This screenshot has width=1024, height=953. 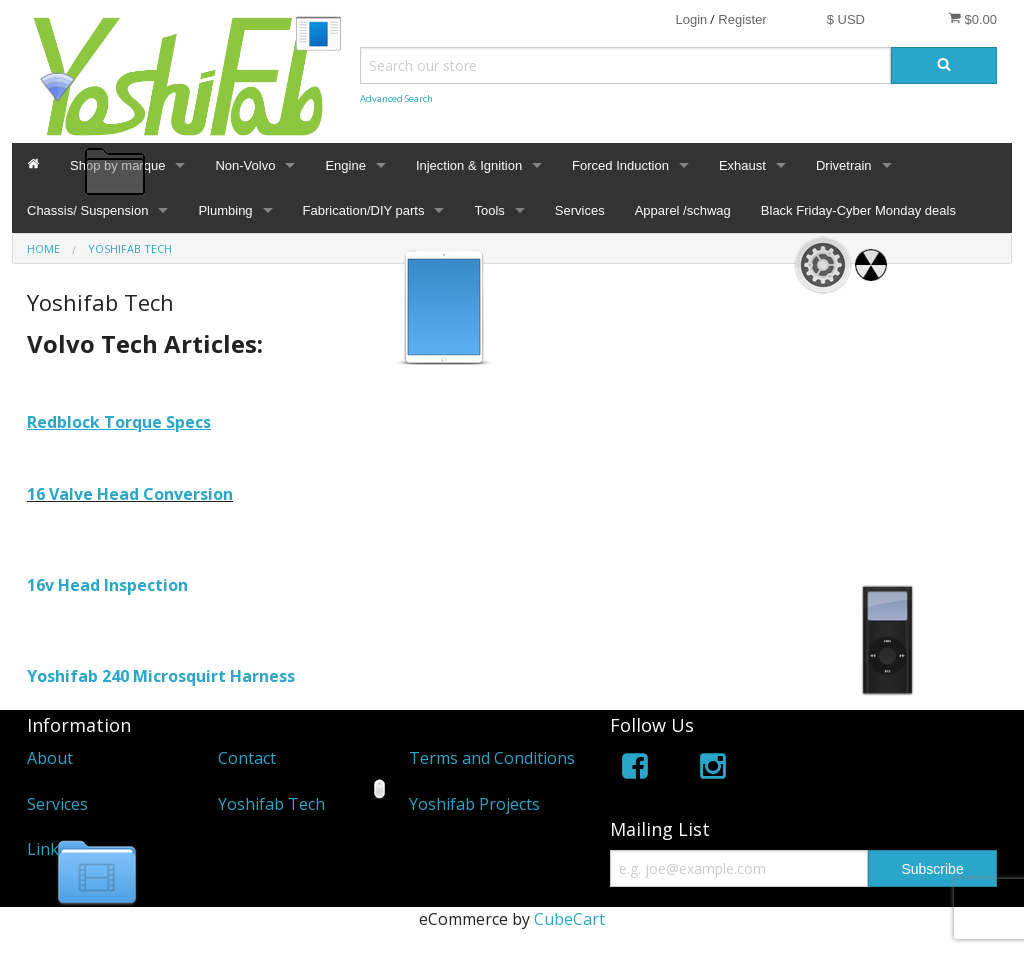 I want to click on iPad Air with cellular connectivity, so click(x=444, y=308).